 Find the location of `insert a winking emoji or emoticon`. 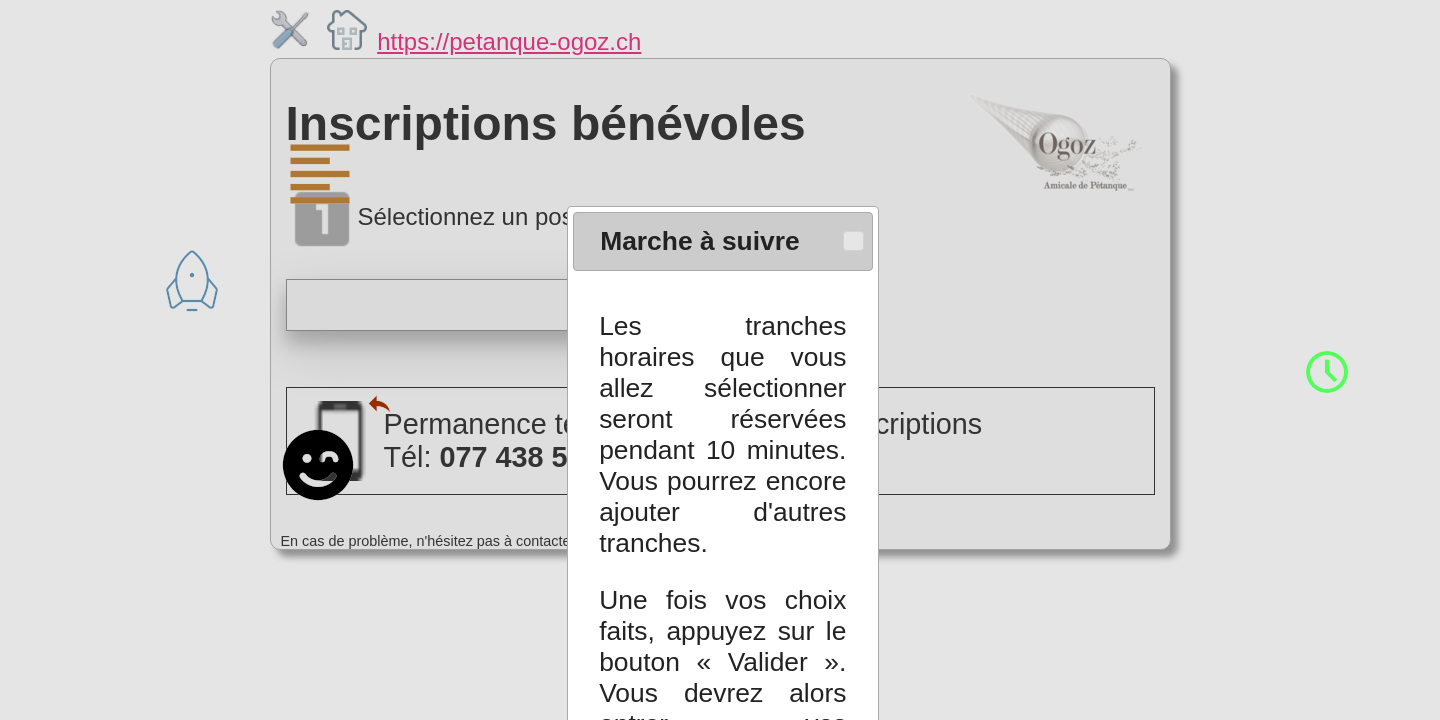

insert a winking emoji or emoticon is located at coordinates (318, 465).